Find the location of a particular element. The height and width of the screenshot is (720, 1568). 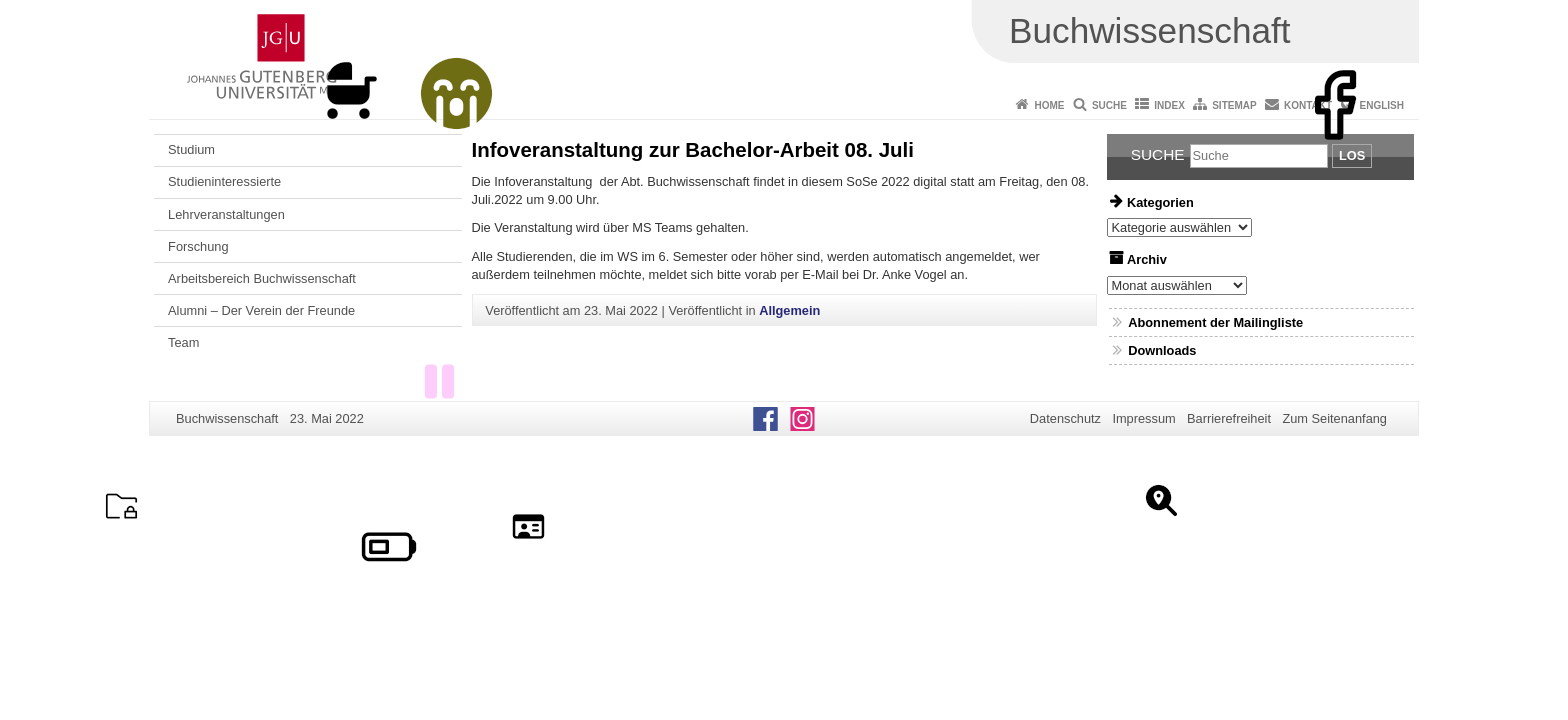

access baby or parenting-related features is located at coordinates (348, 90).